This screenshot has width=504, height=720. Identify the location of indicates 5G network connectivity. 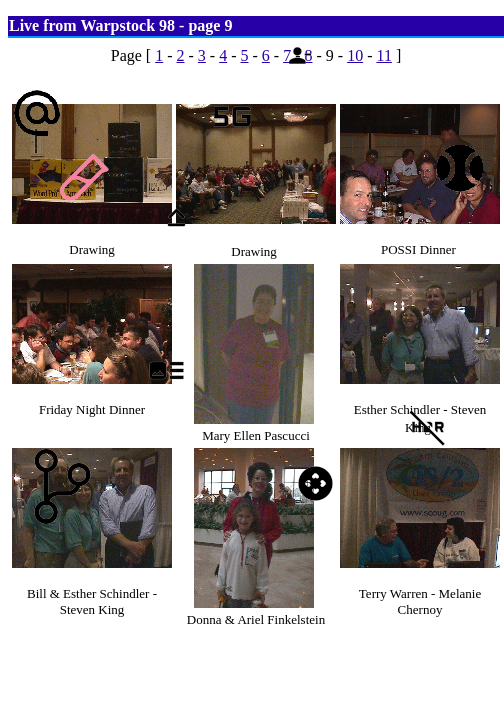
(232, 116).